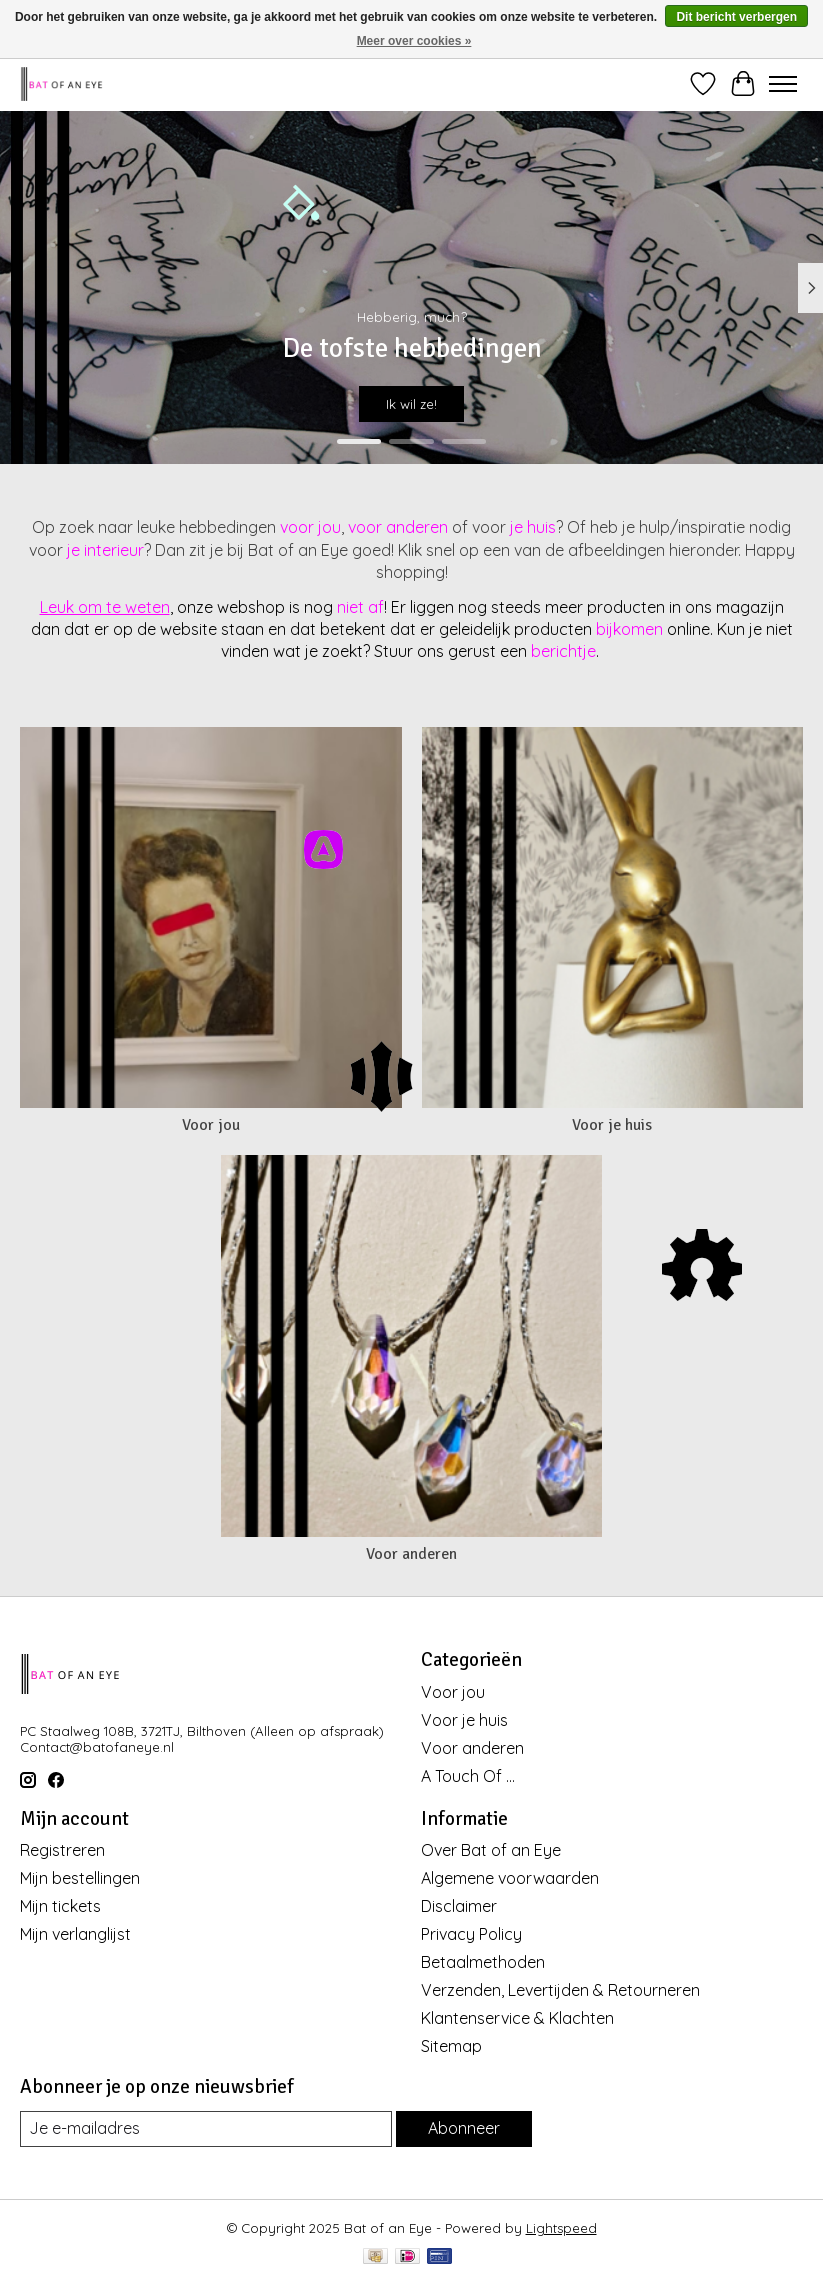  I want to click on magic platform logo, so click(381, 1076).